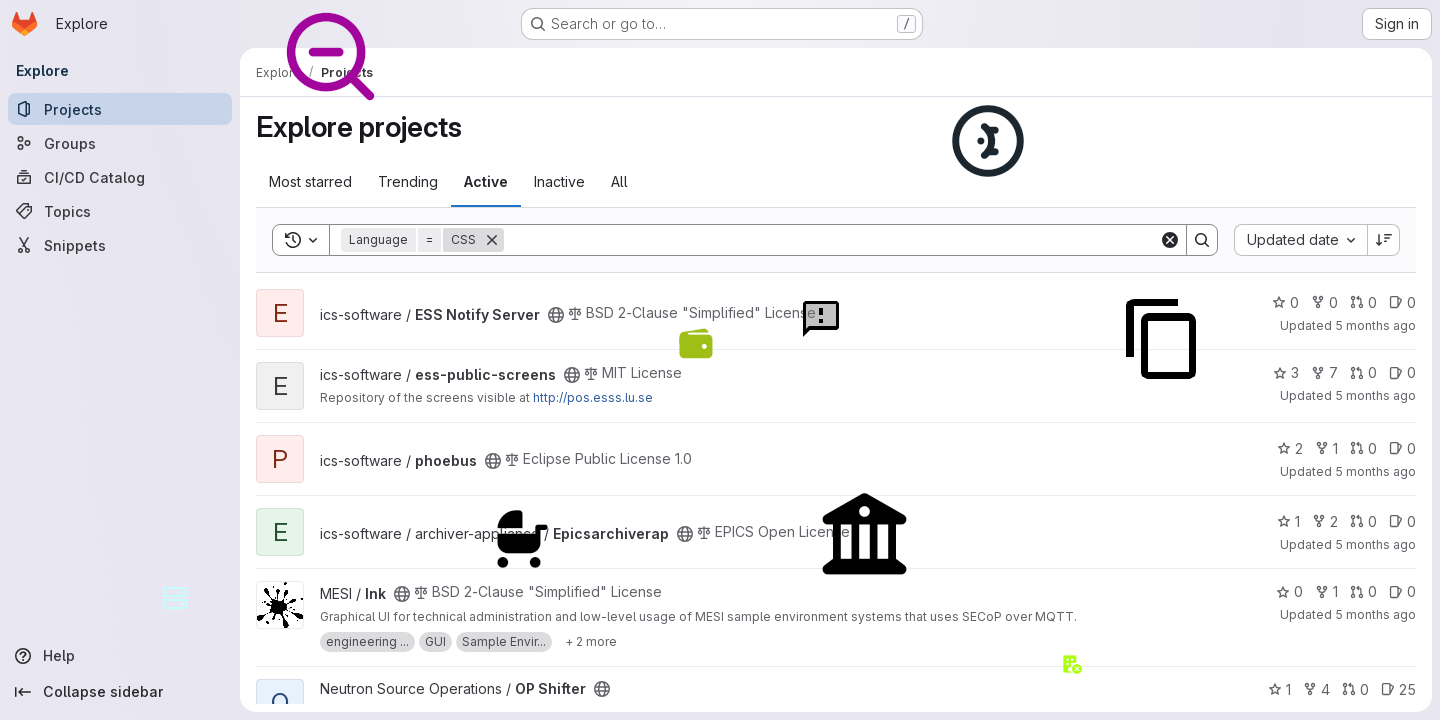  I want to click on zoom out to see more of the view, so click(330, 56).